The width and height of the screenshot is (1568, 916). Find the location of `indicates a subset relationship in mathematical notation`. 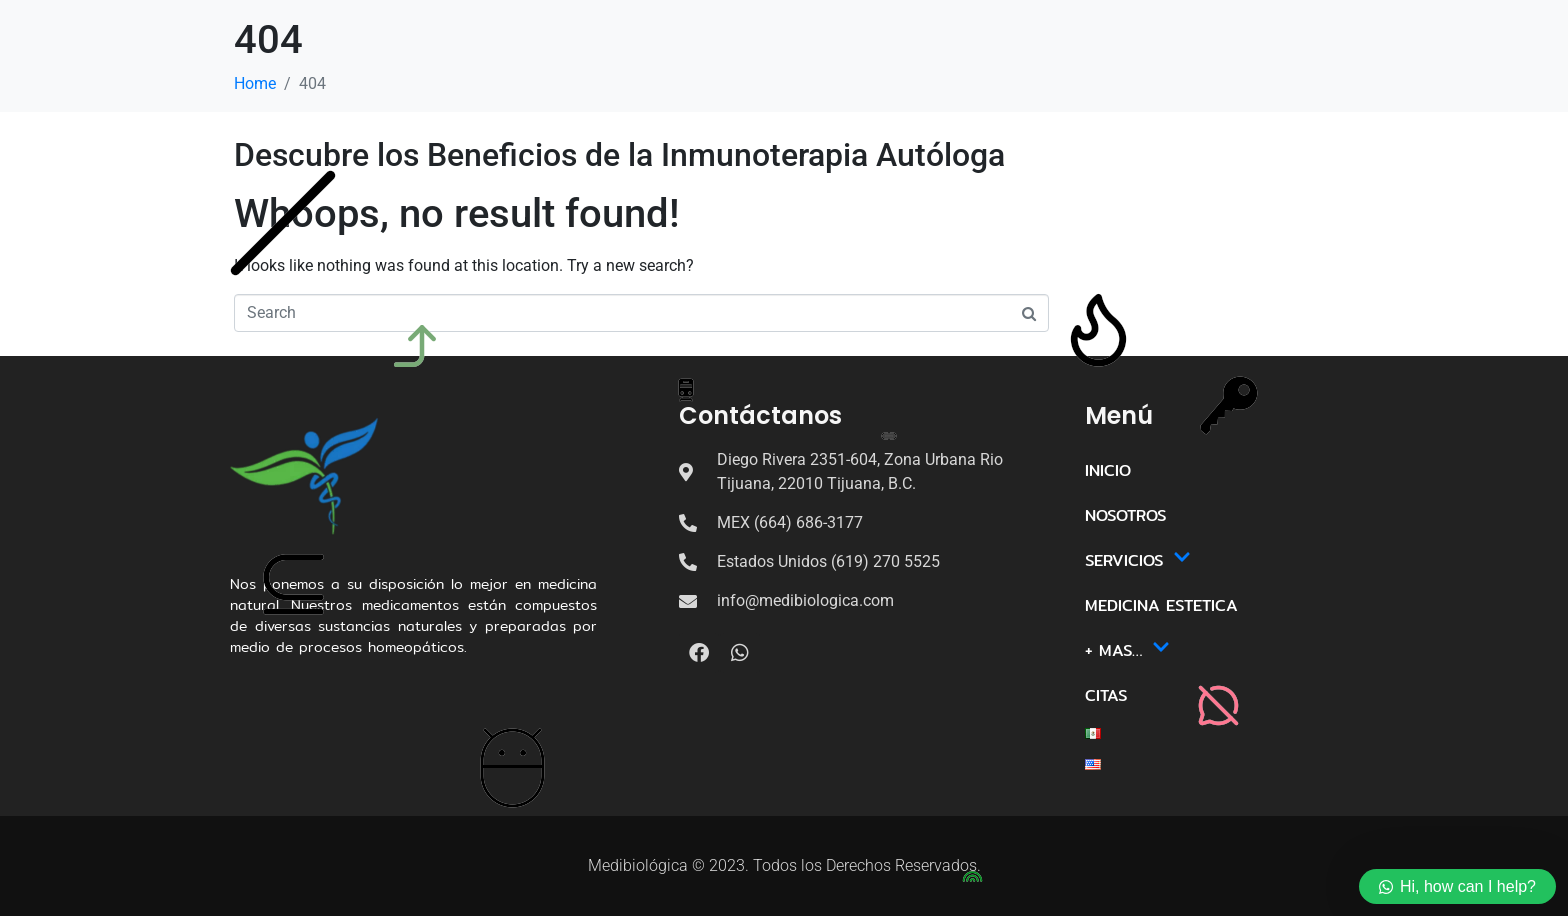

indicates a subset relationship in mathematical notation is located at coordinates (295, 583).